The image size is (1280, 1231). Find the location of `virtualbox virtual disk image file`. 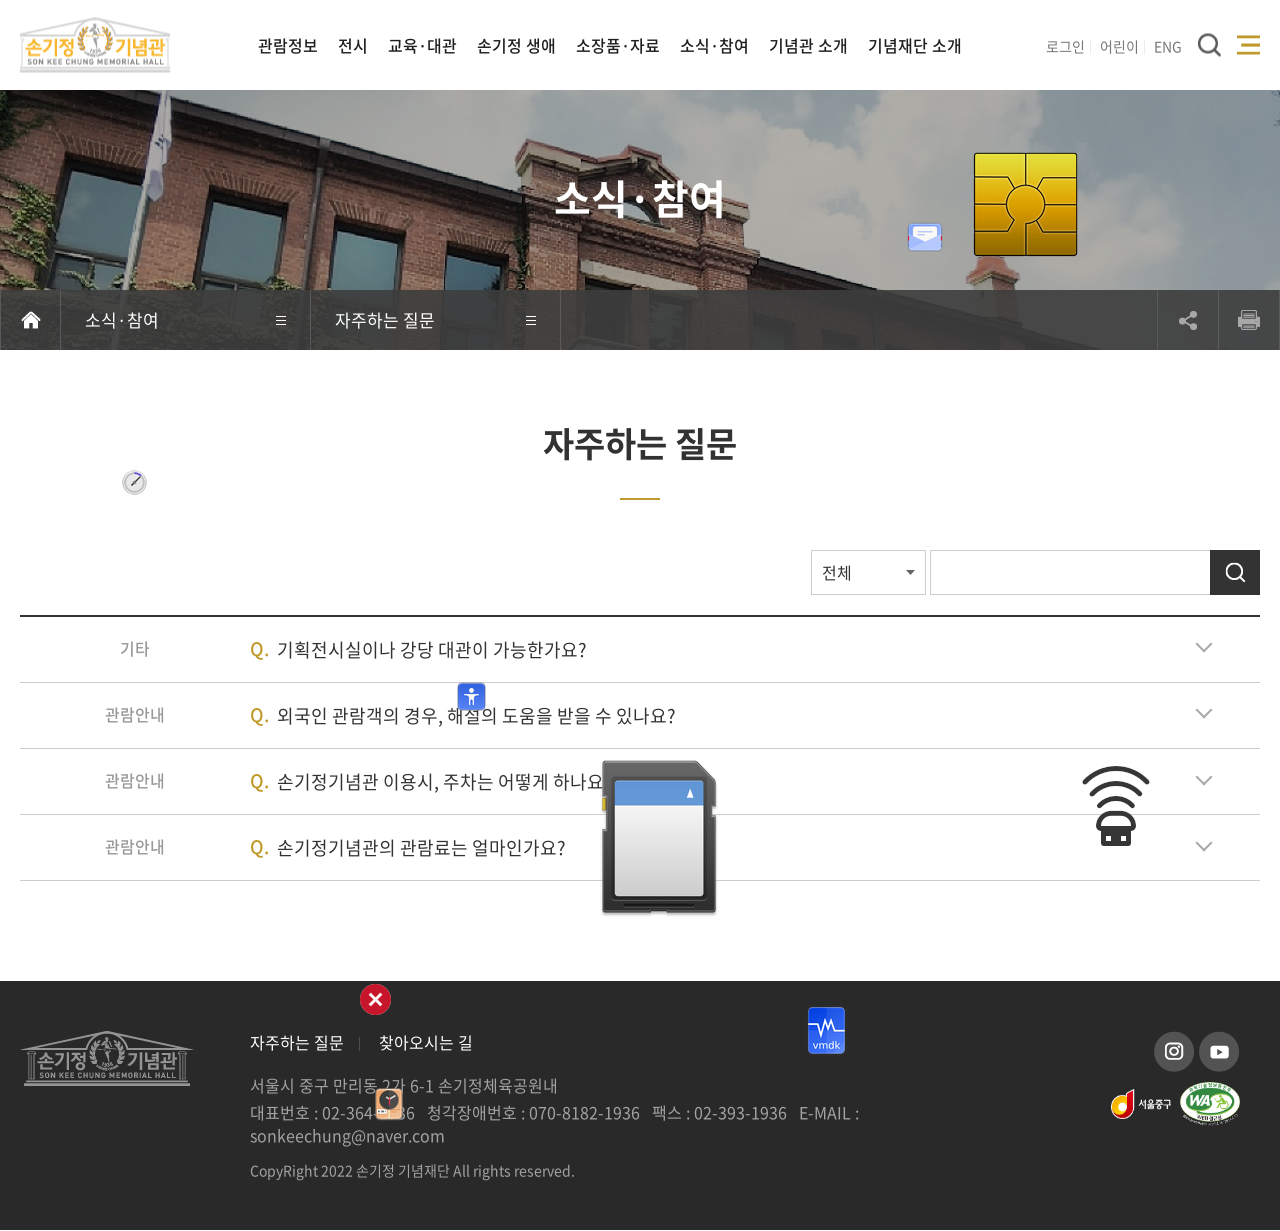

virtualbox virtual disk image file is located at coordinates (826, 1030).